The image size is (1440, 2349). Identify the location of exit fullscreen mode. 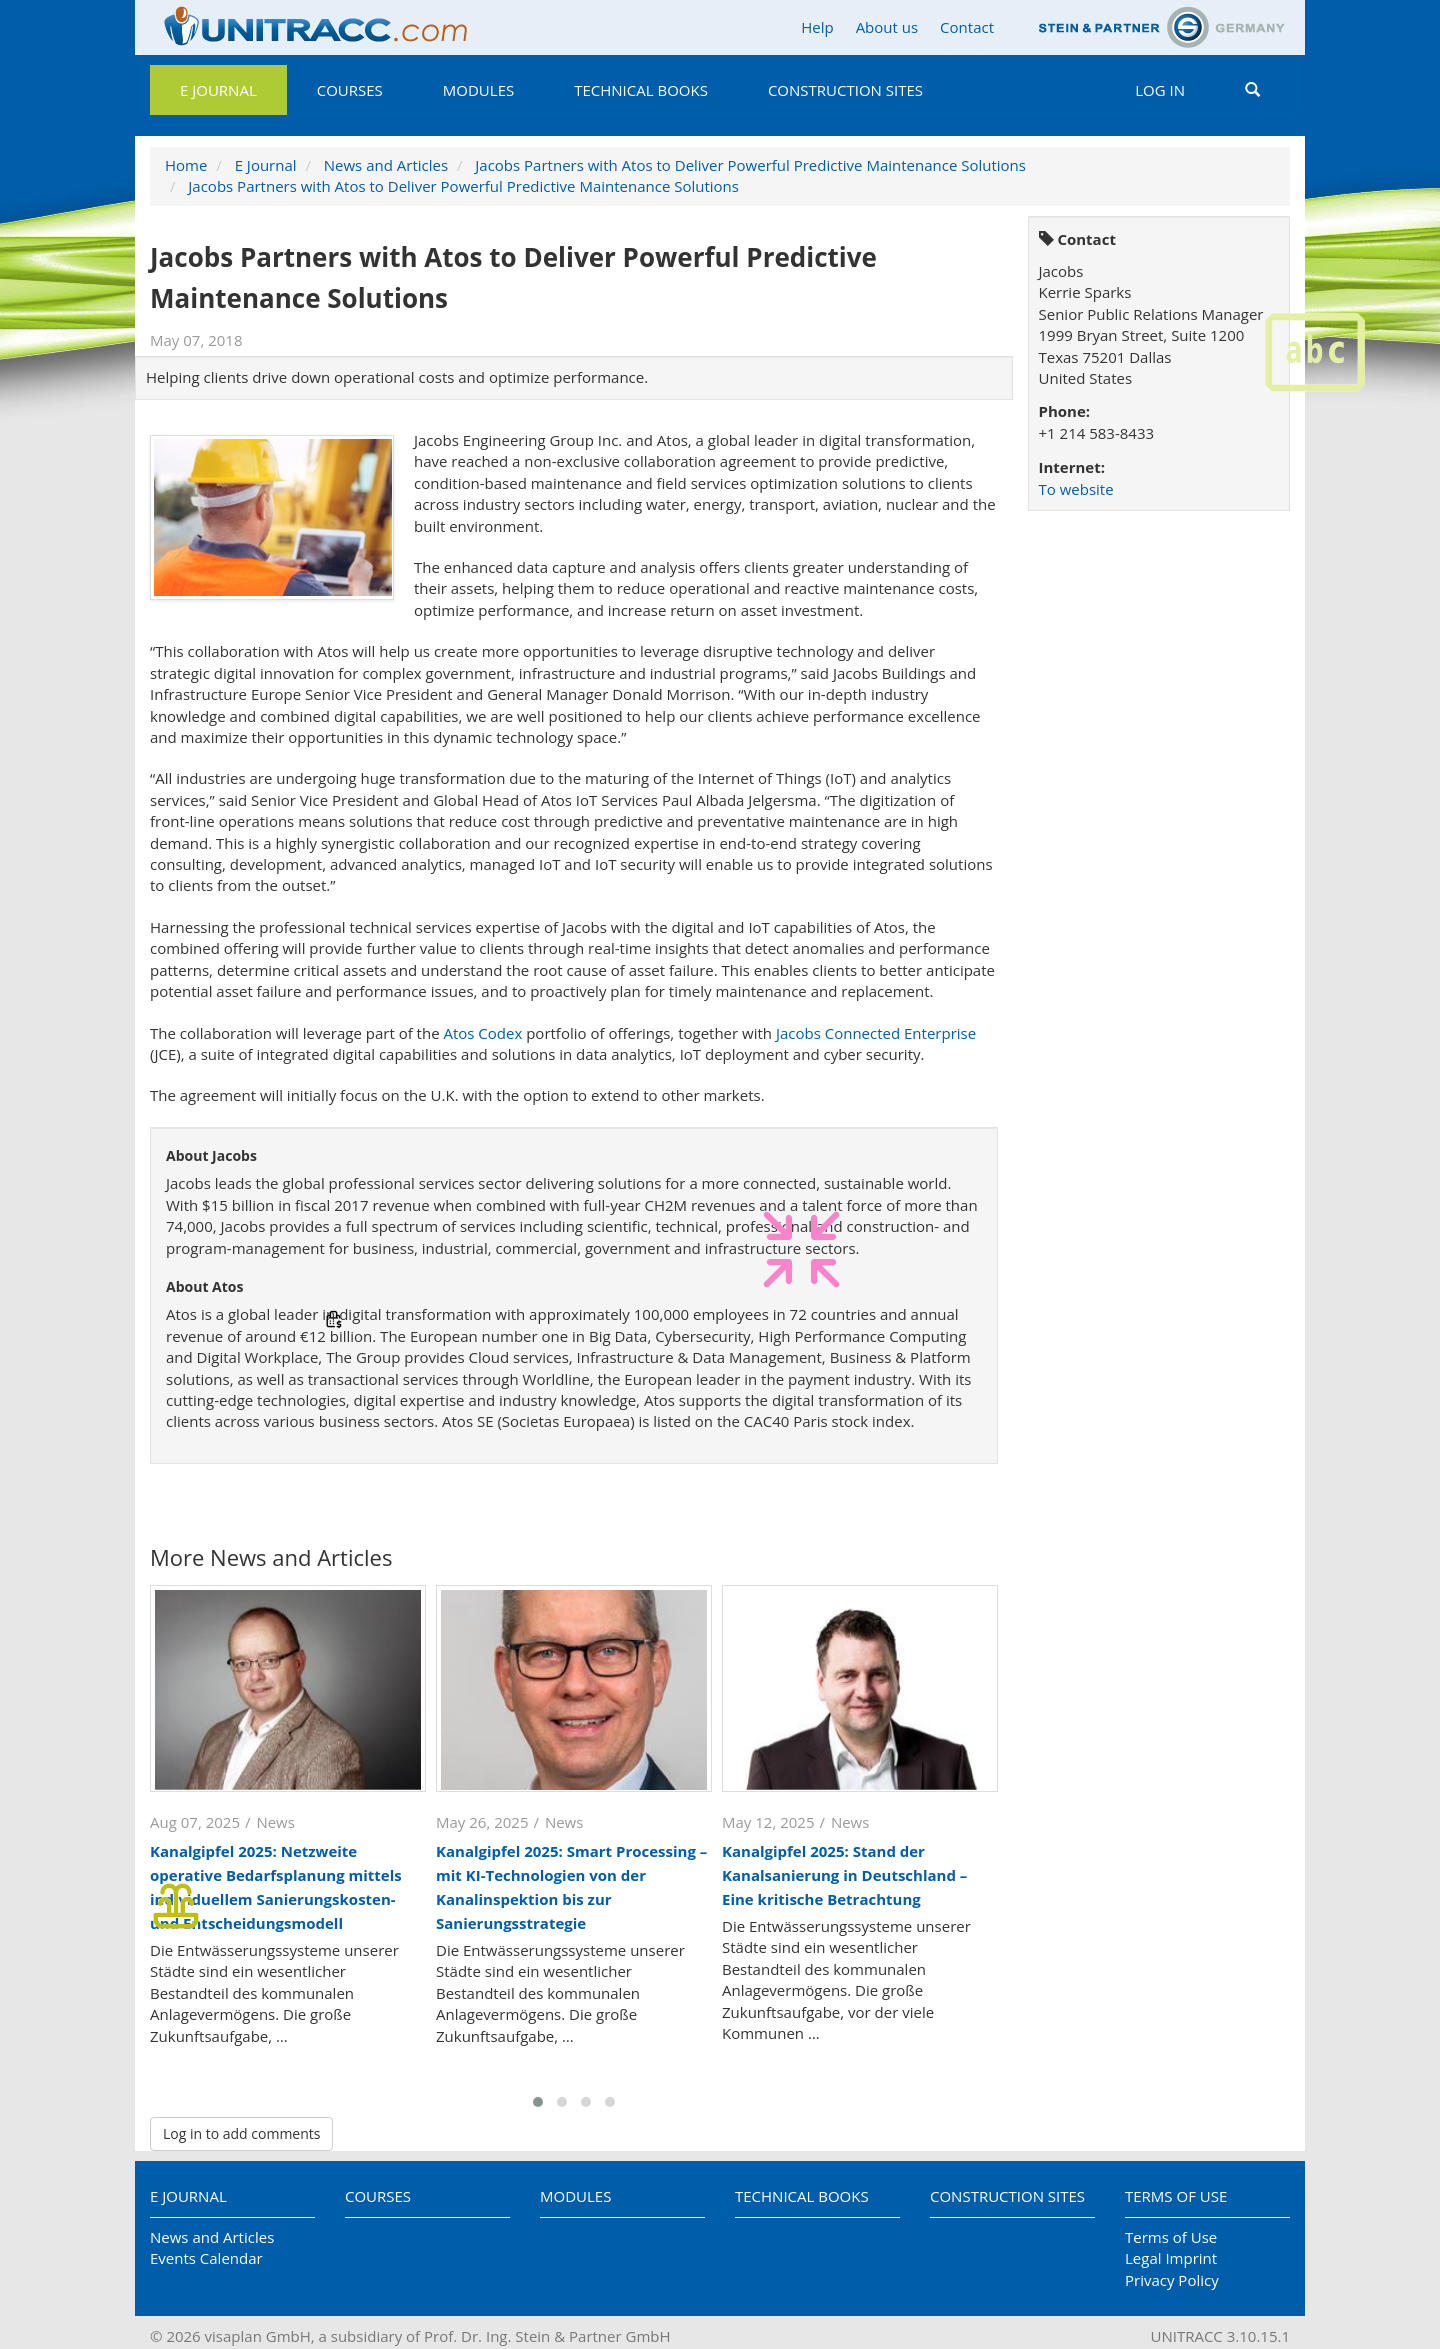
(801, 1249).